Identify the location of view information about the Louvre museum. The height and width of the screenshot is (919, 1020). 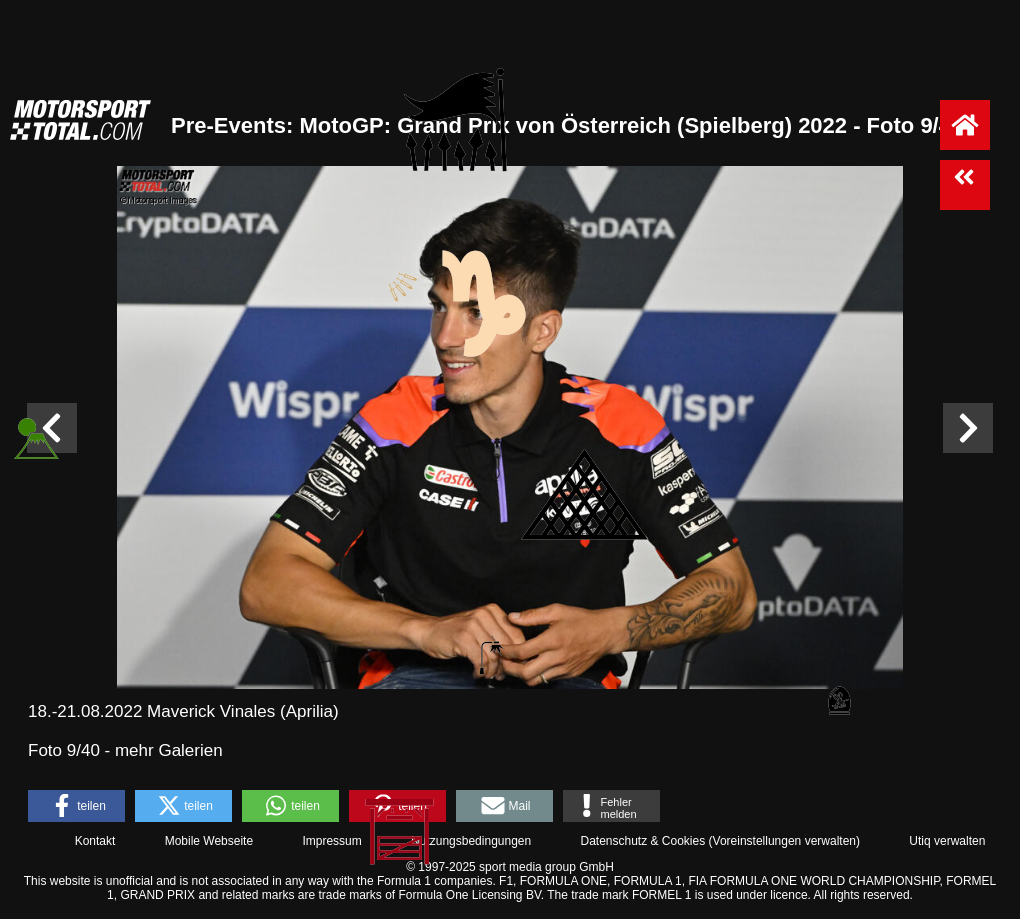
(584, 497).